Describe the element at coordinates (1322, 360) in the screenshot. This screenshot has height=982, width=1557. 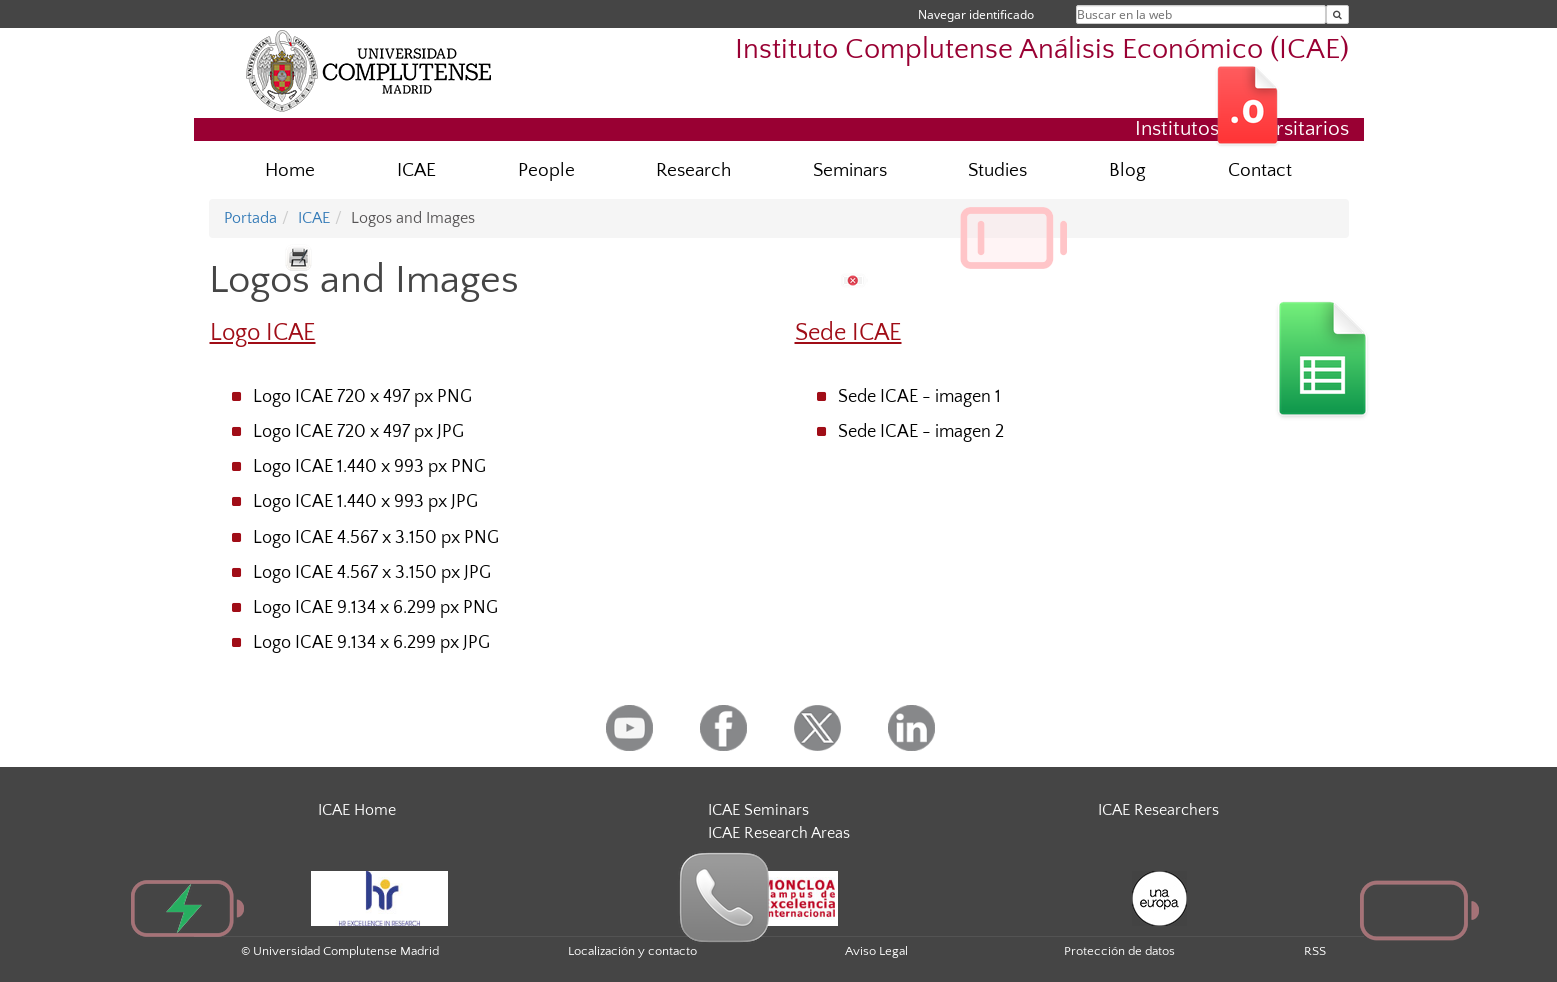
I see `open a spreadsheet file` at that location.